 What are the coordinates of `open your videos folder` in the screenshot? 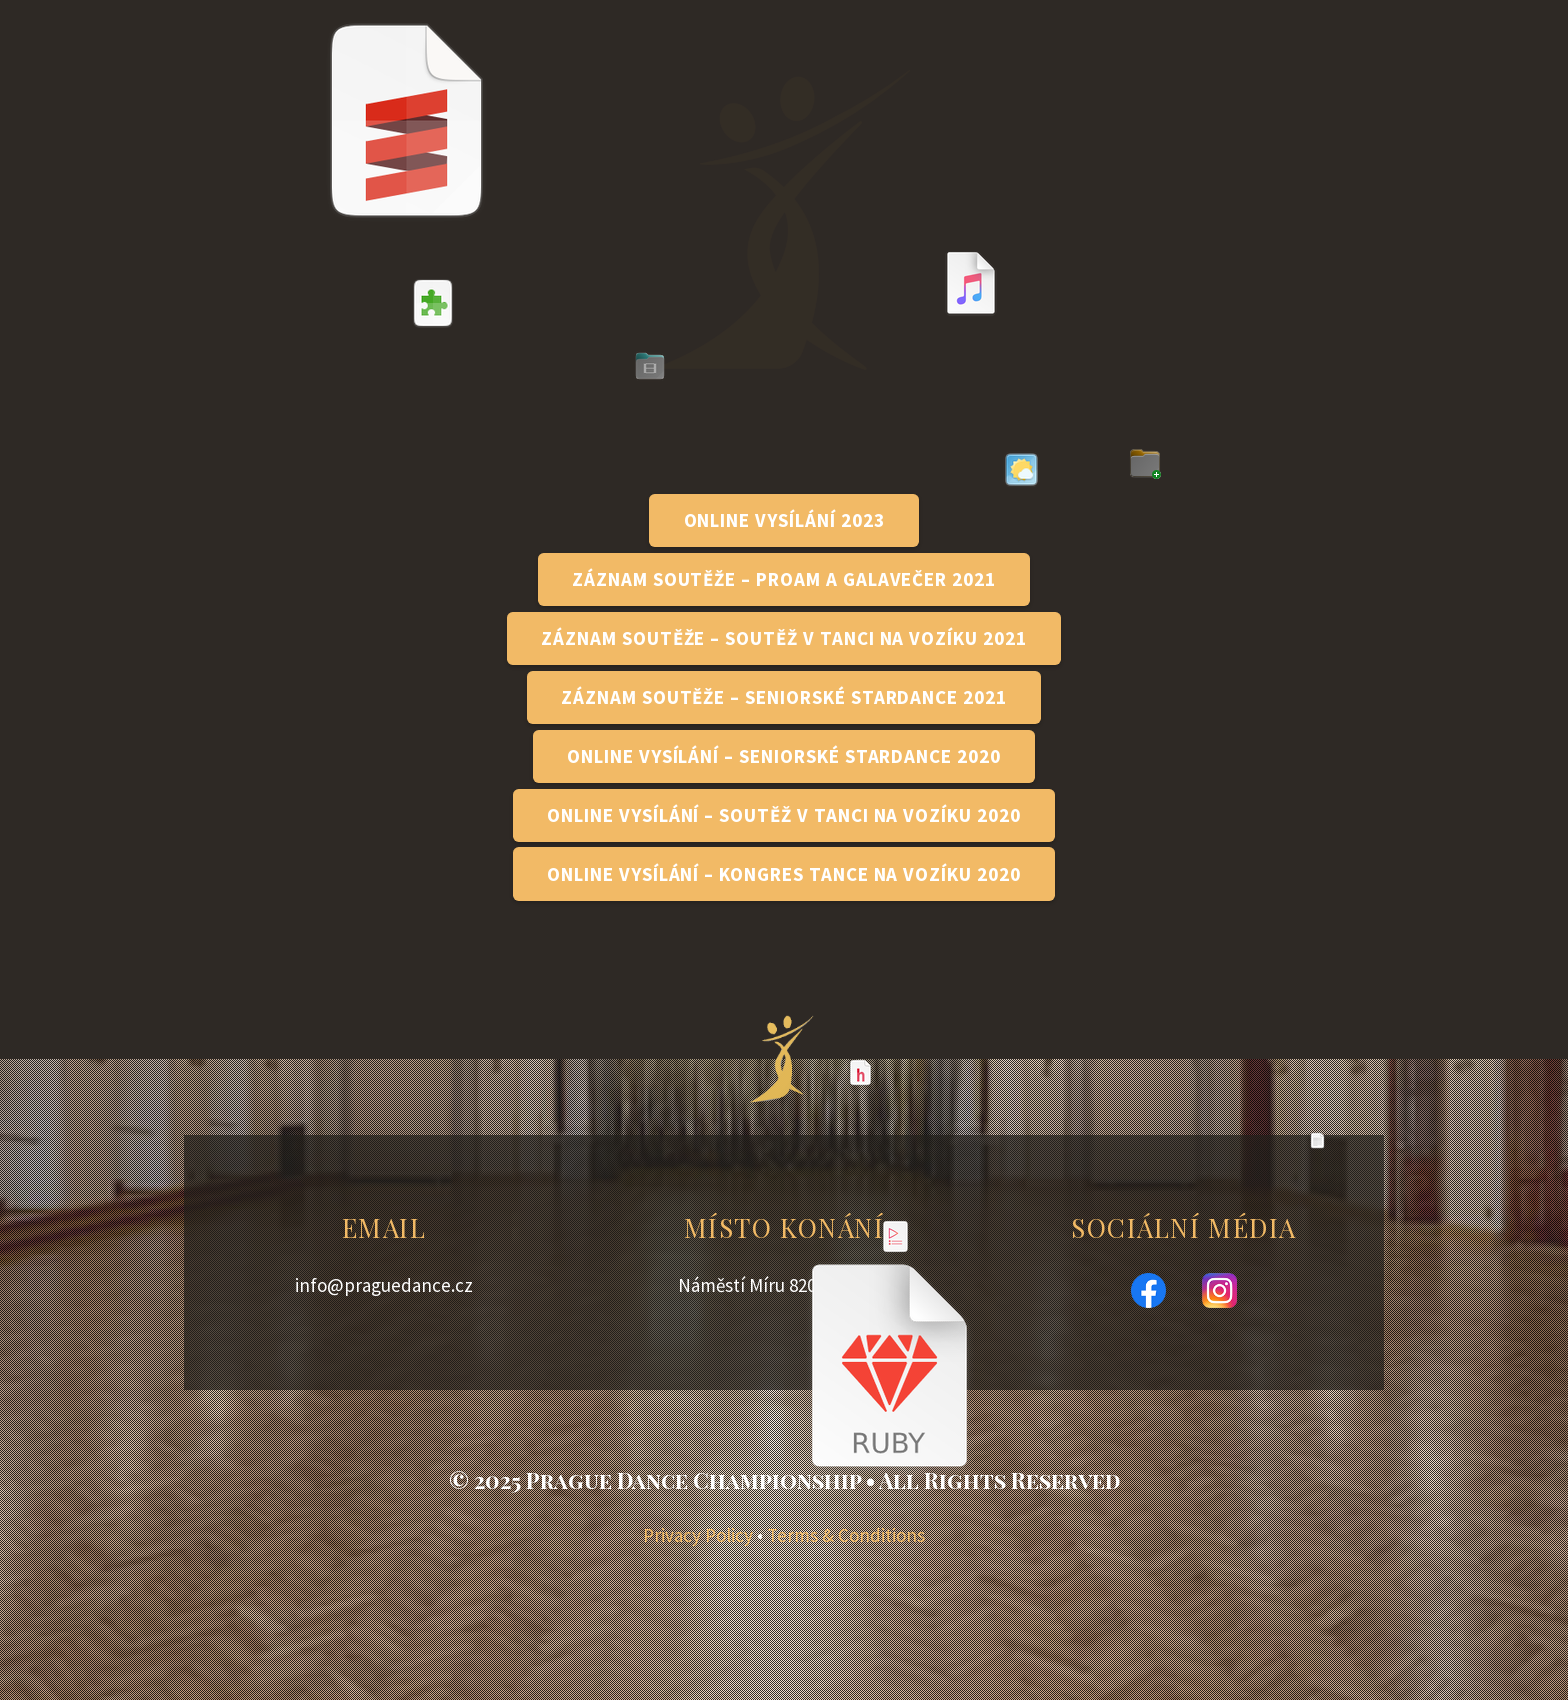 It's located at (650, 366).